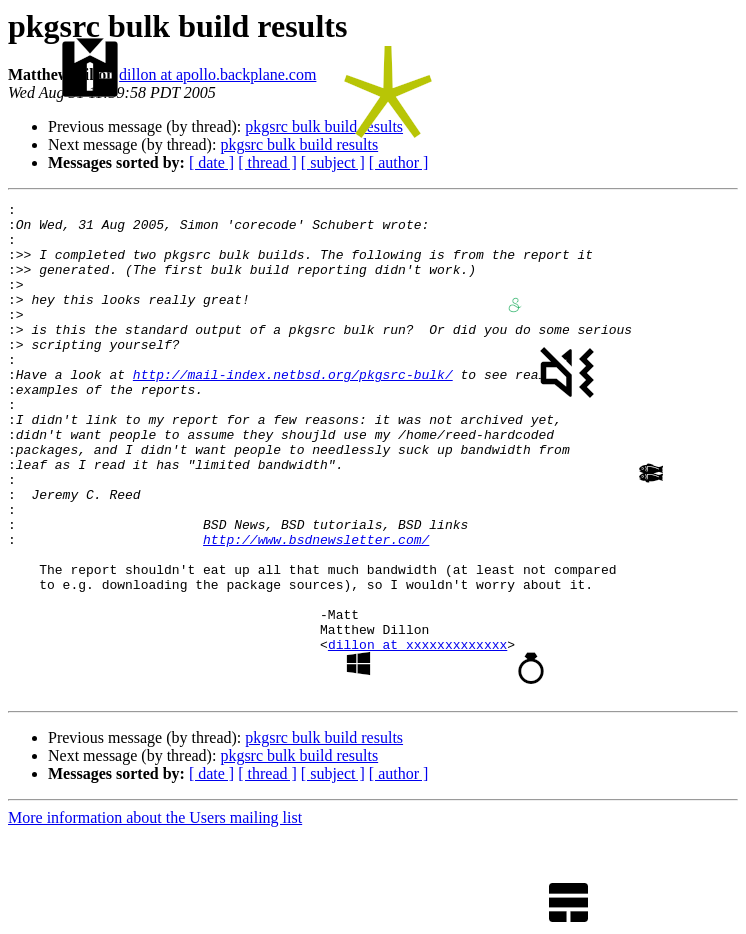 The width and height of the screenshot is (746, 934). What do you see at coordinates (358, 663) in the screenshot?
I see `open Windows application or settings` at bounding box center [358, 663].